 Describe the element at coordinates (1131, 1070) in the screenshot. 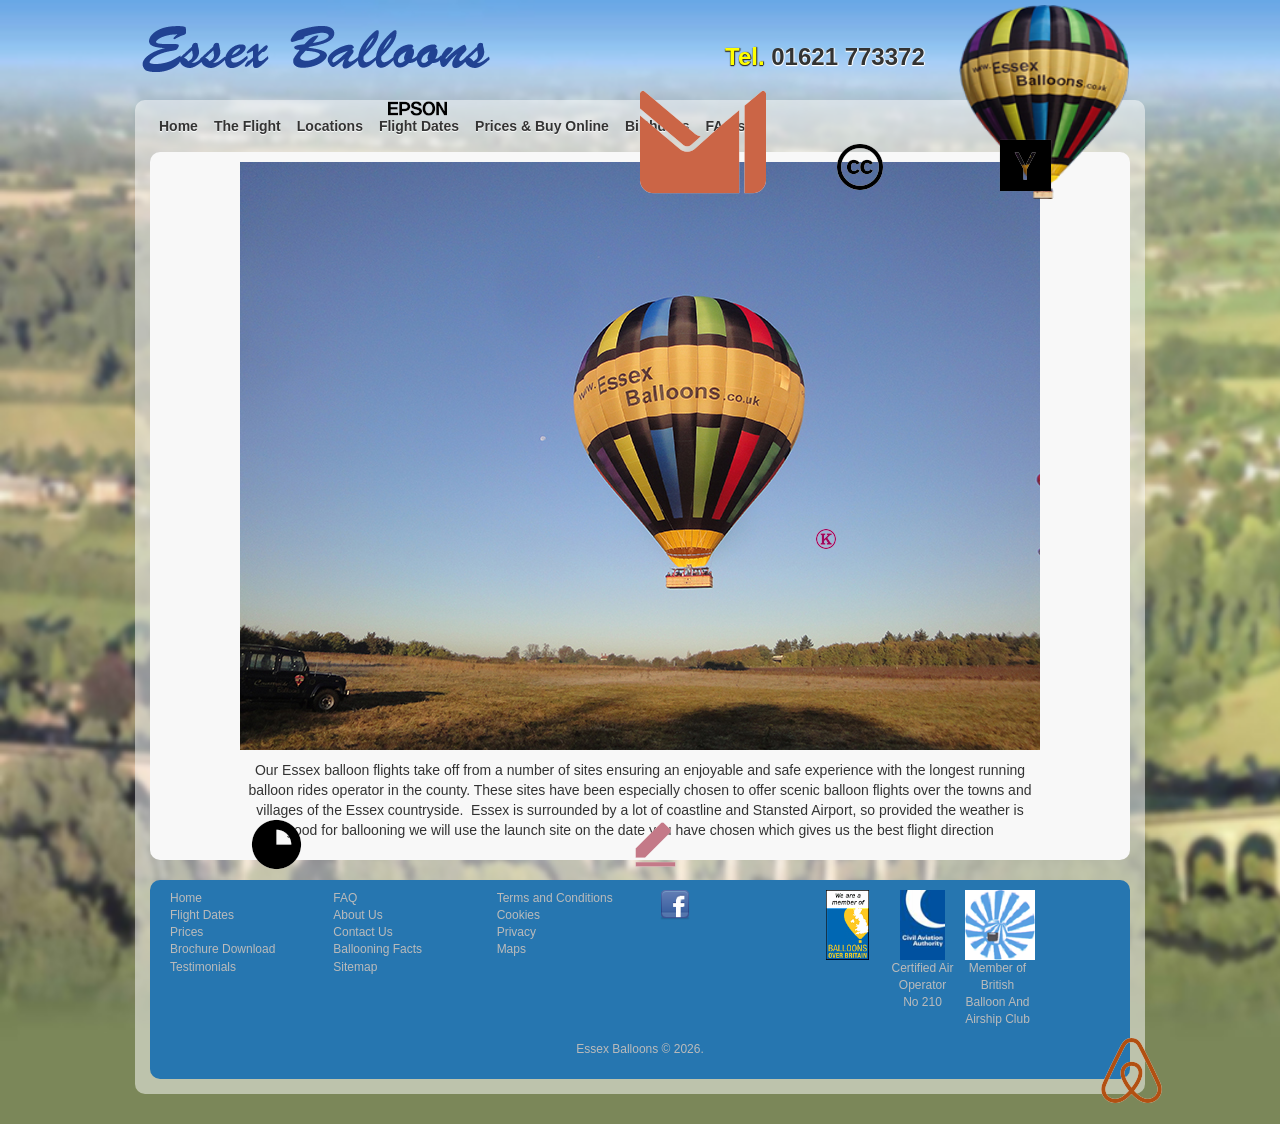

I see `open the Airbnb app` at that location.